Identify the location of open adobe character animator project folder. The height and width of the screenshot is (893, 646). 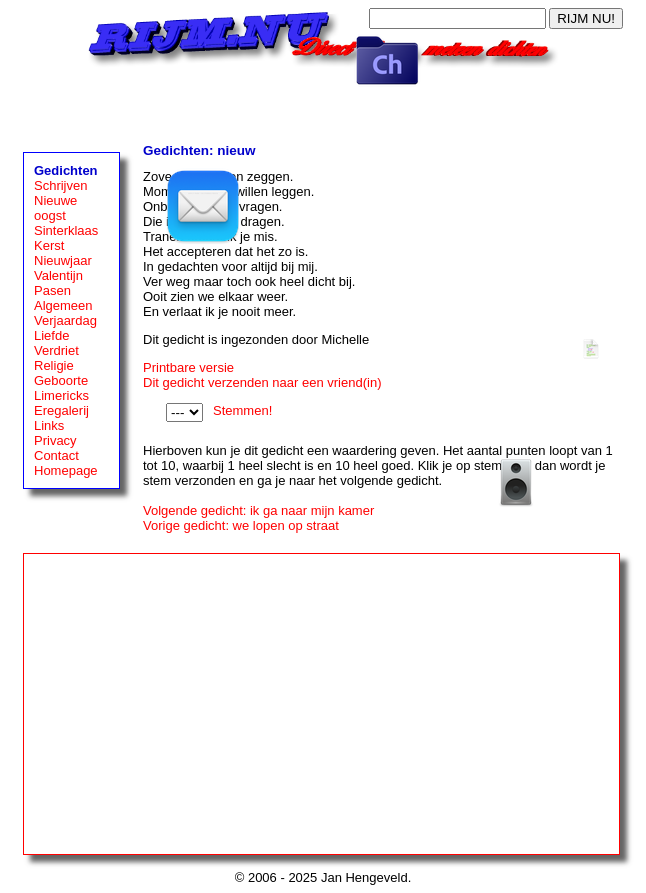
(387, 62).